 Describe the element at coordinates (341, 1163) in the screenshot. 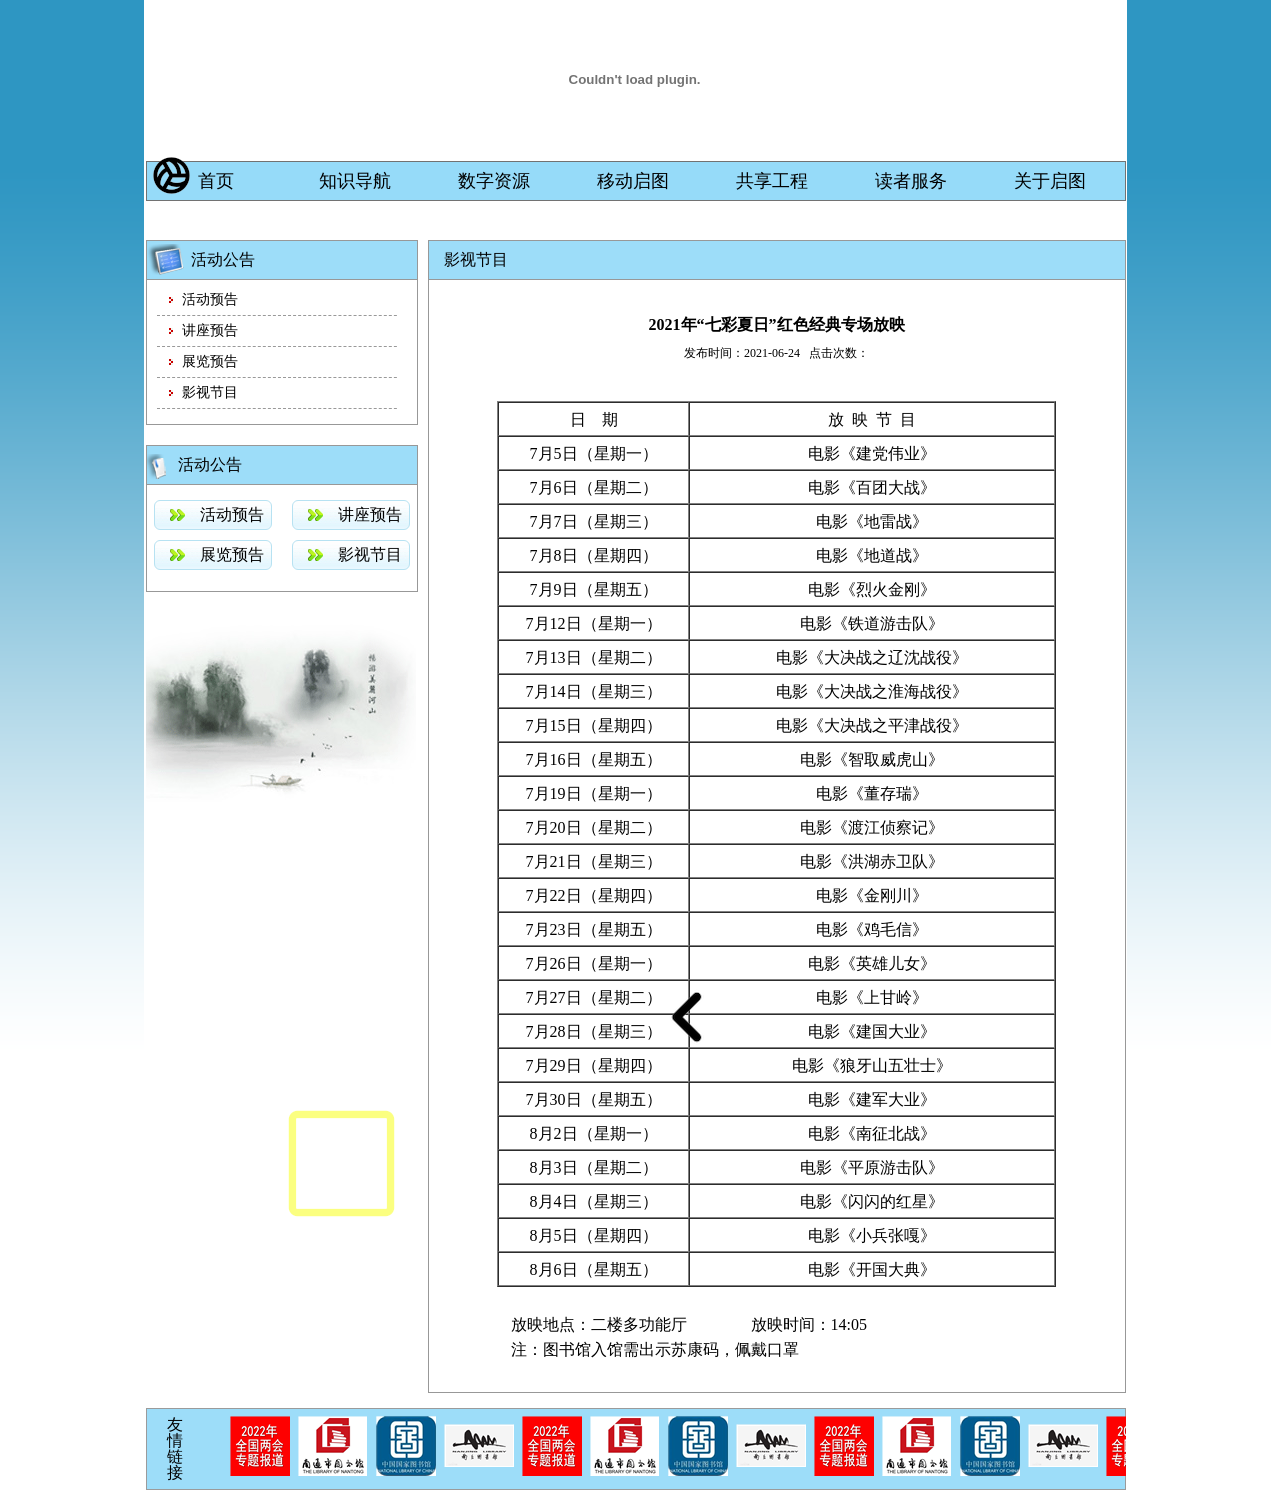

I see `stop media playback` at that location.